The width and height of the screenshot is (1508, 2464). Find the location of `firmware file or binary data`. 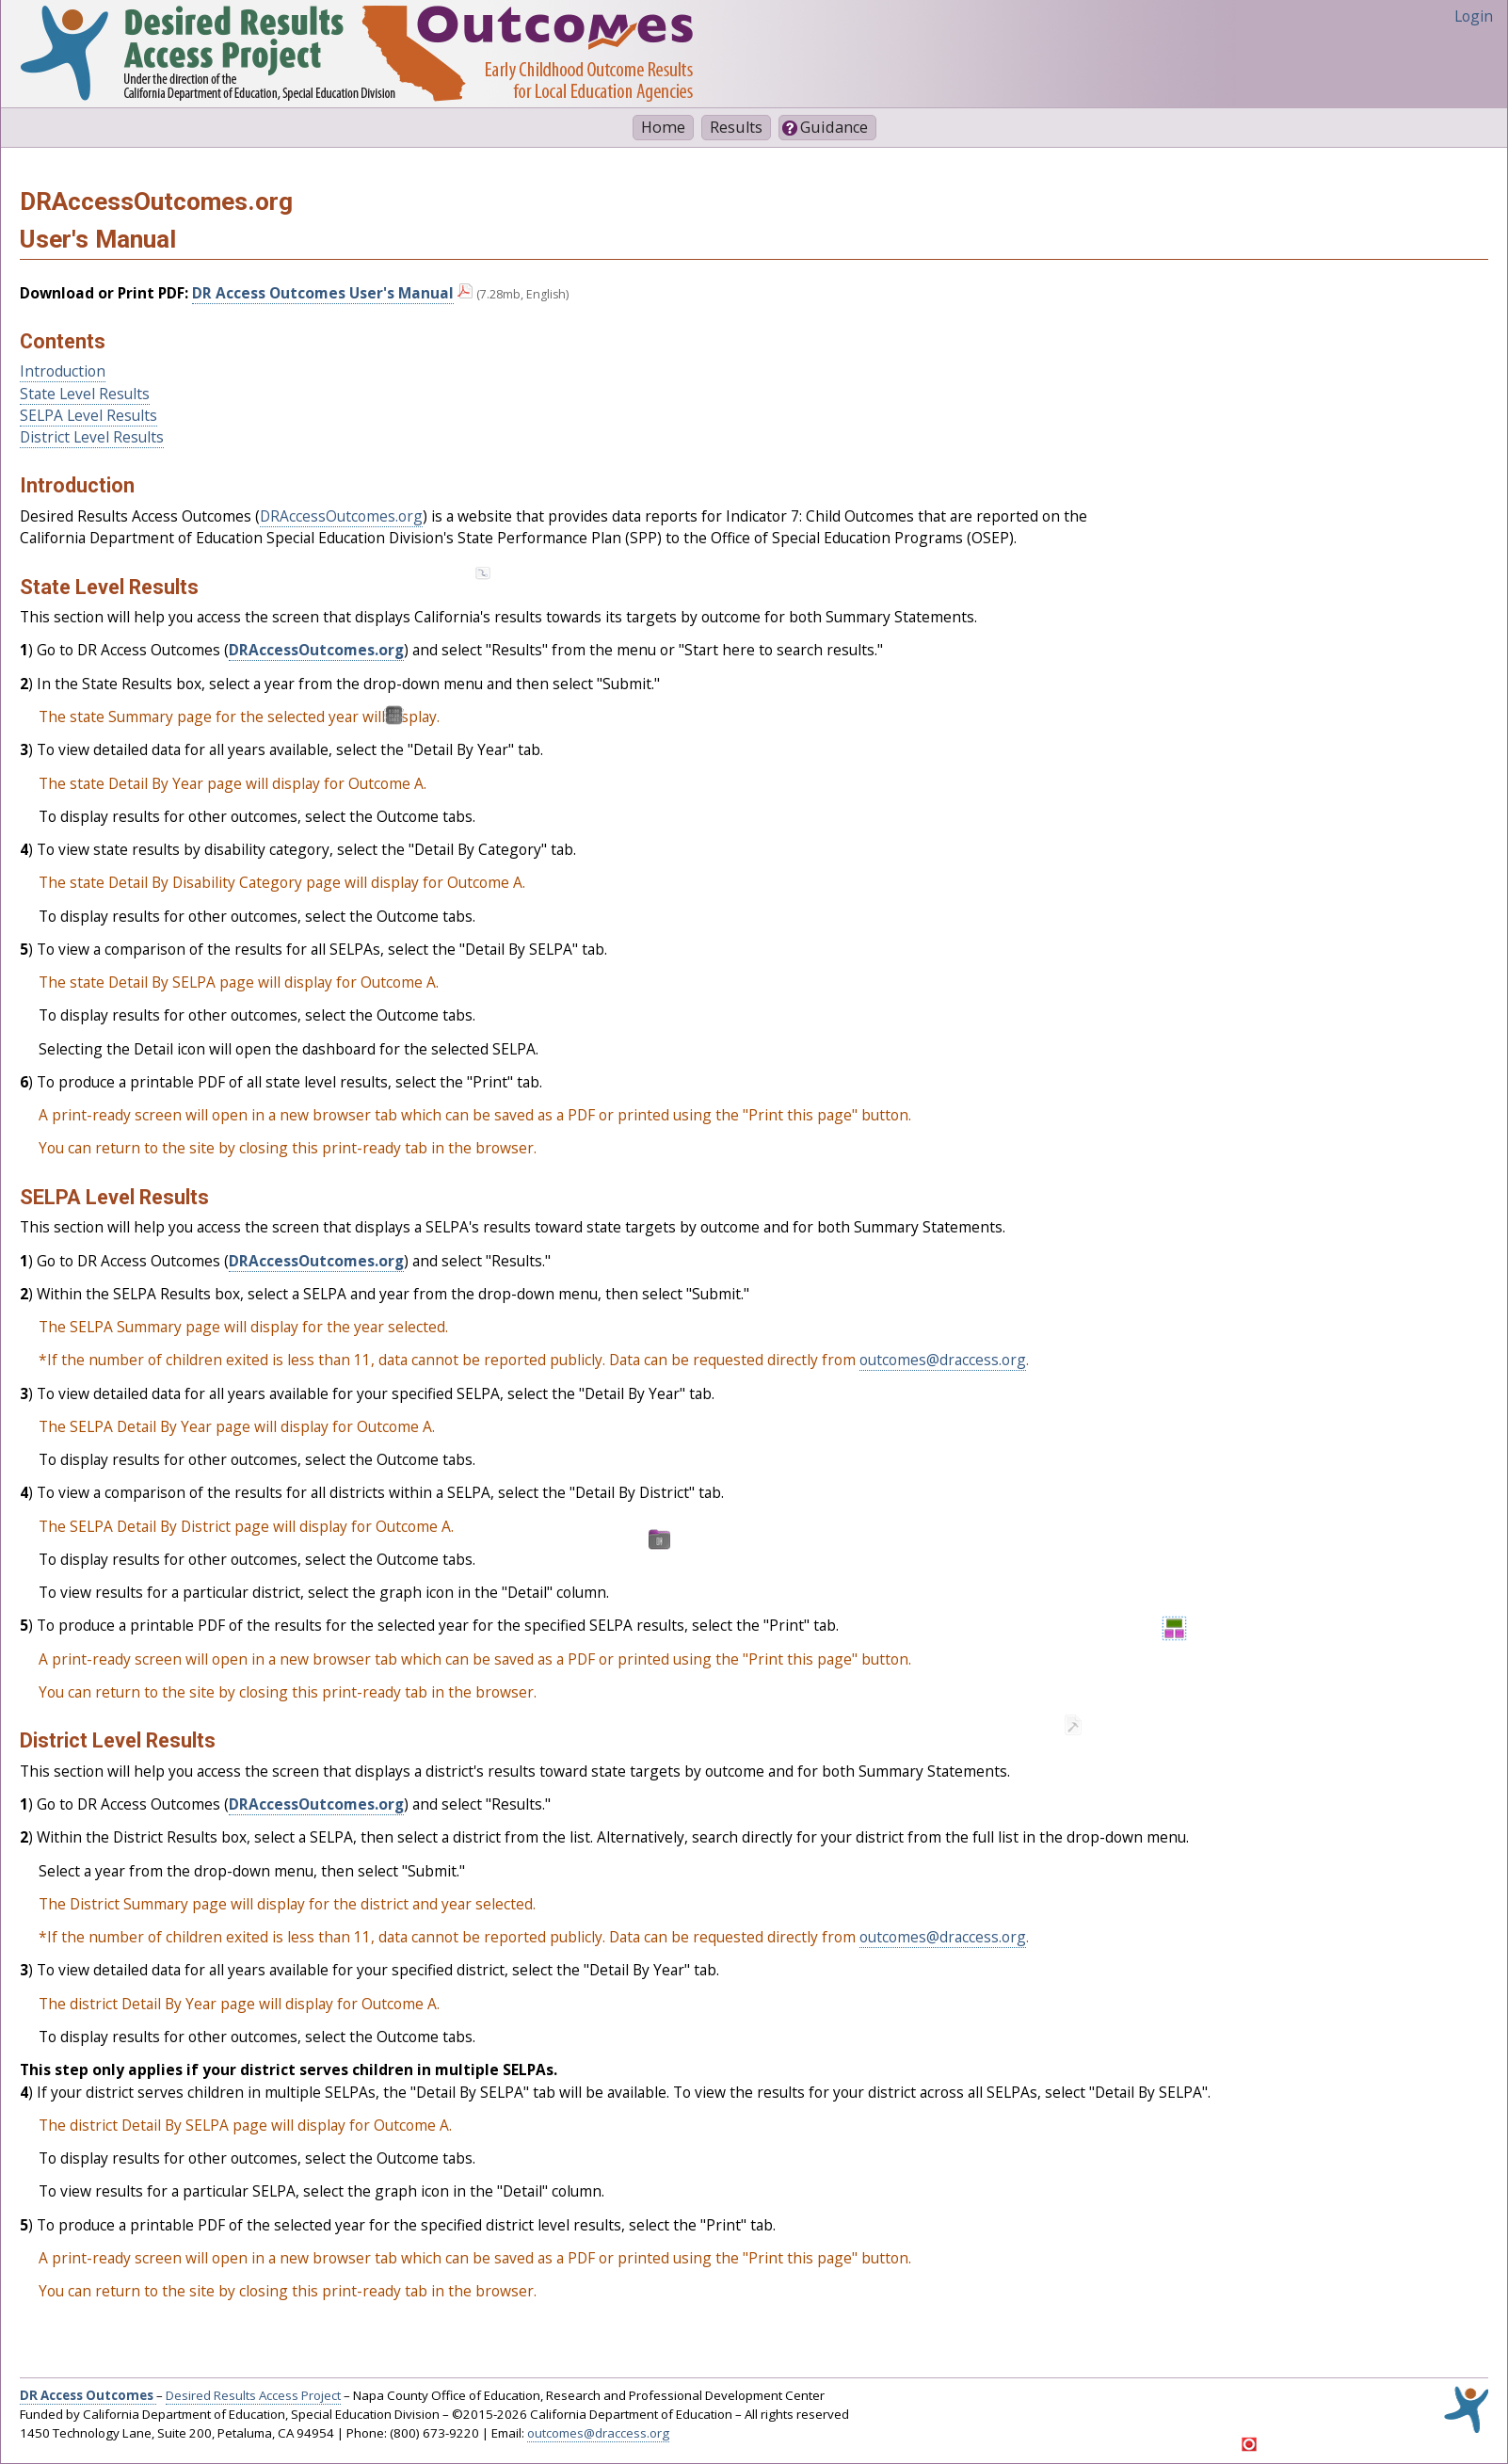

firmware file or binary data is located at coordinates (393, 715).